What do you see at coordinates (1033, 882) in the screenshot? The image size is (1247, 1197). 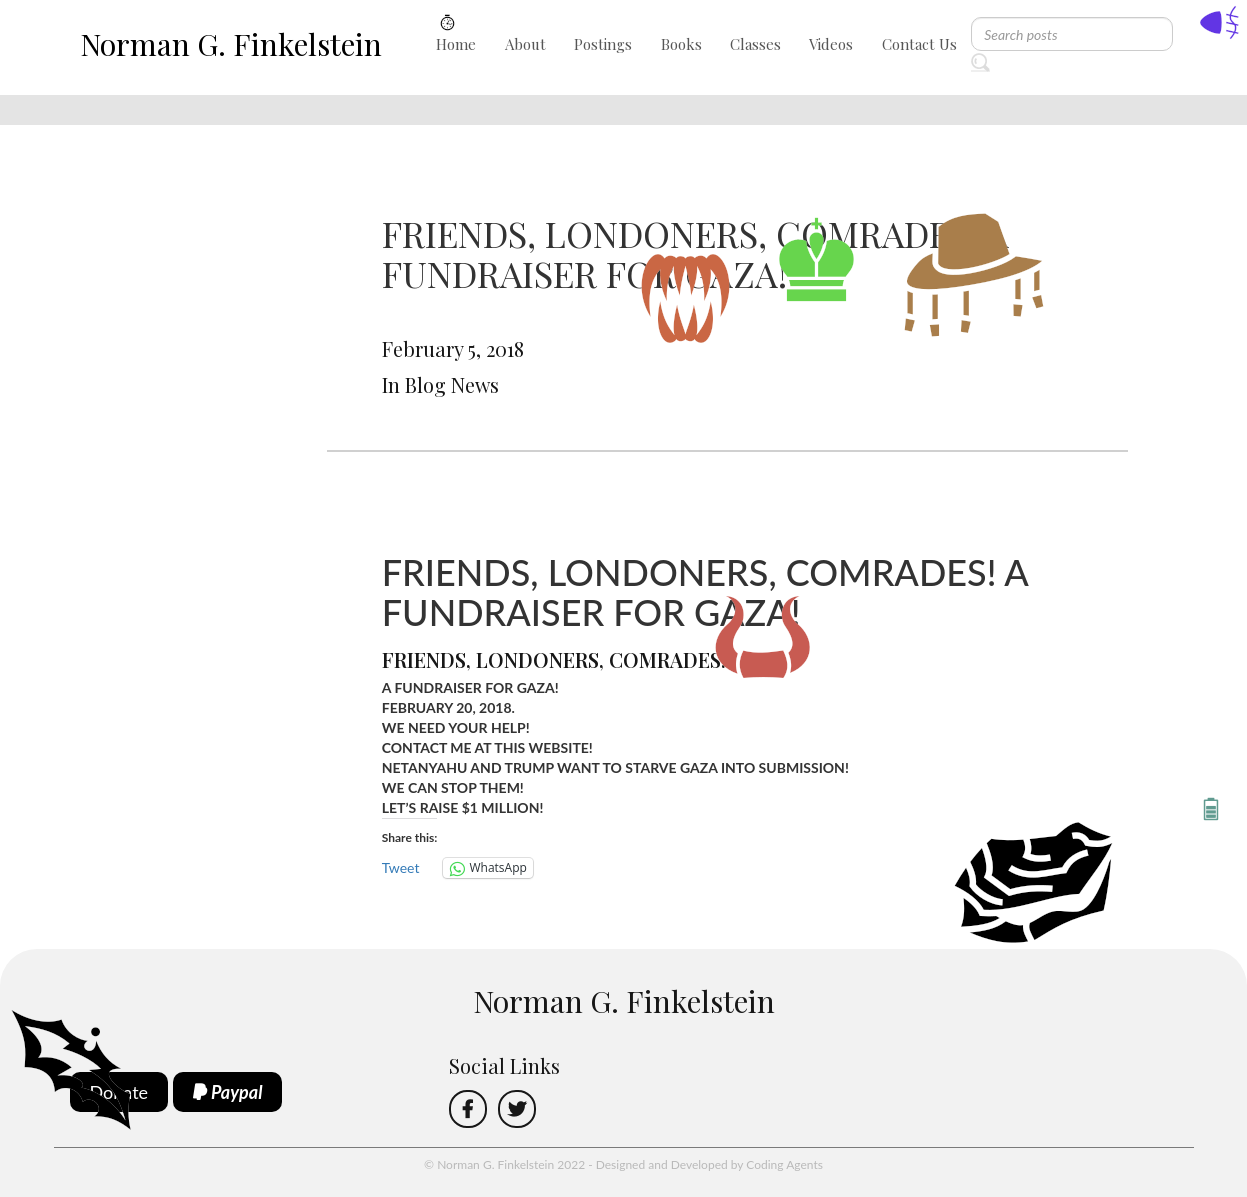 I see `indicates seafood or shellfish category` at bounding box center [1033, 882].